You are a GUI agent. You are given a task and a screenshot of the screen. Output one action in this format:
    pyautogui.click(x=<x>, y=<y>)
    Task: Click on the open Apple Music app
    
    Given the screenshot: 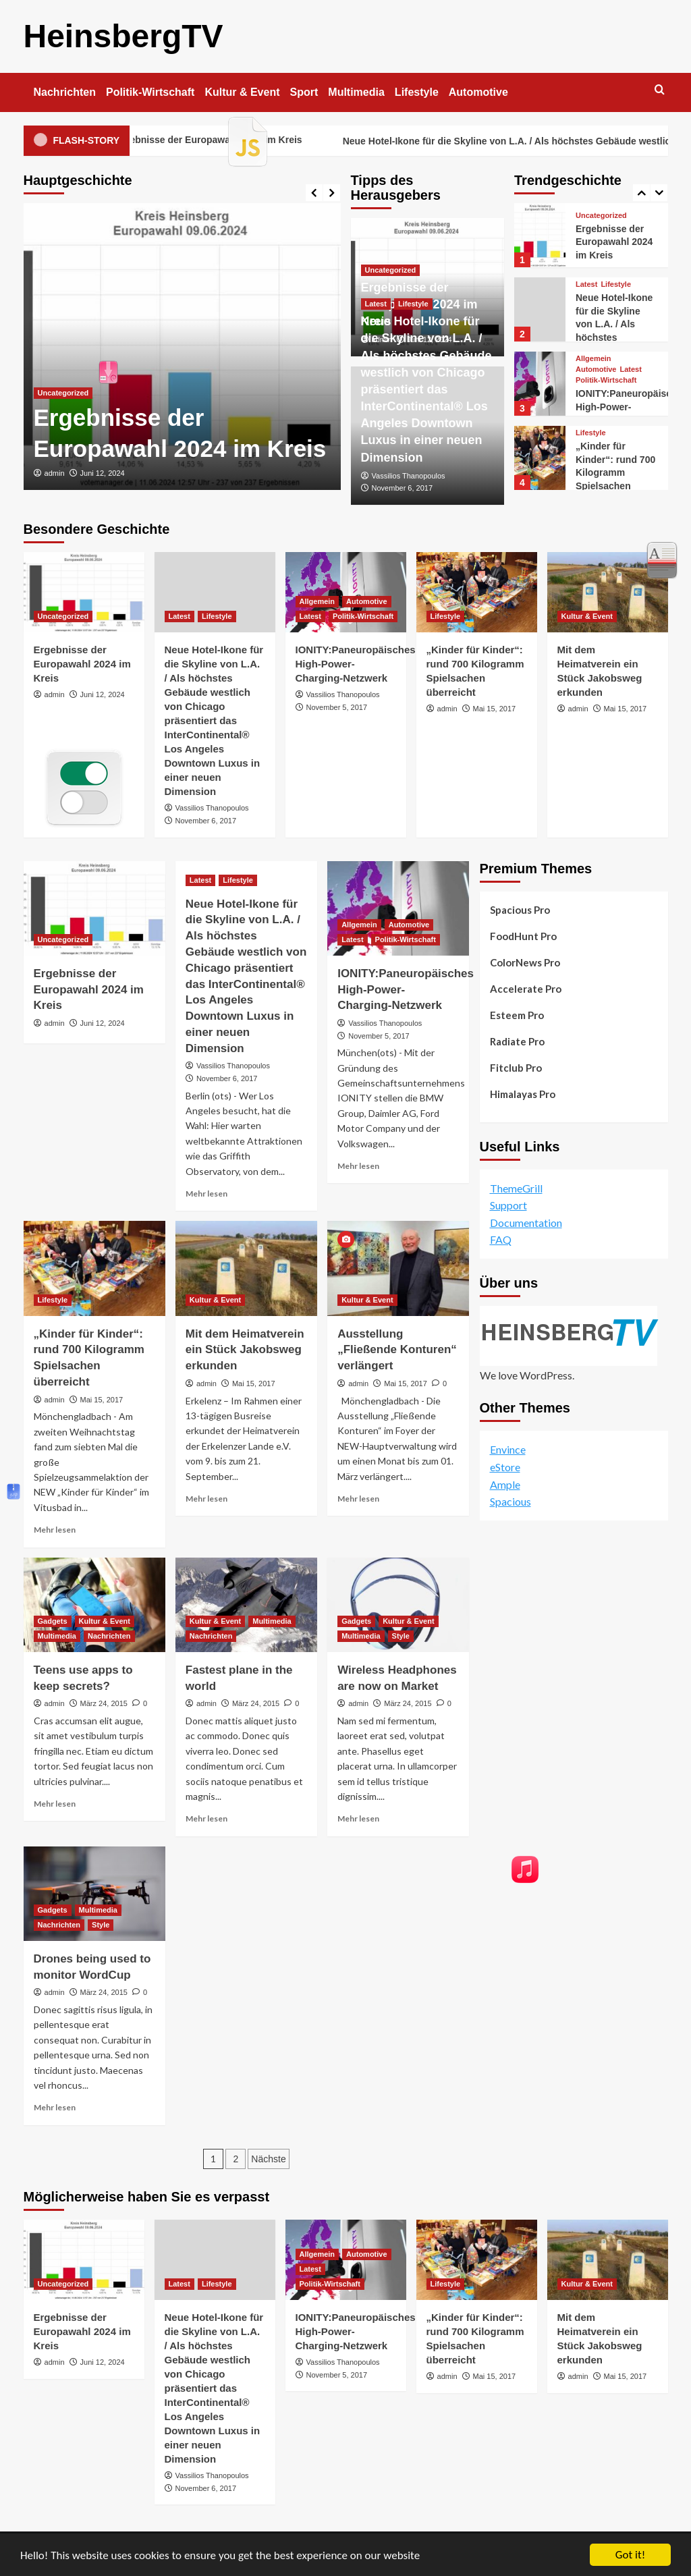 What is the action you would take?
    pyautogui.click(x=525, y=1869)
    